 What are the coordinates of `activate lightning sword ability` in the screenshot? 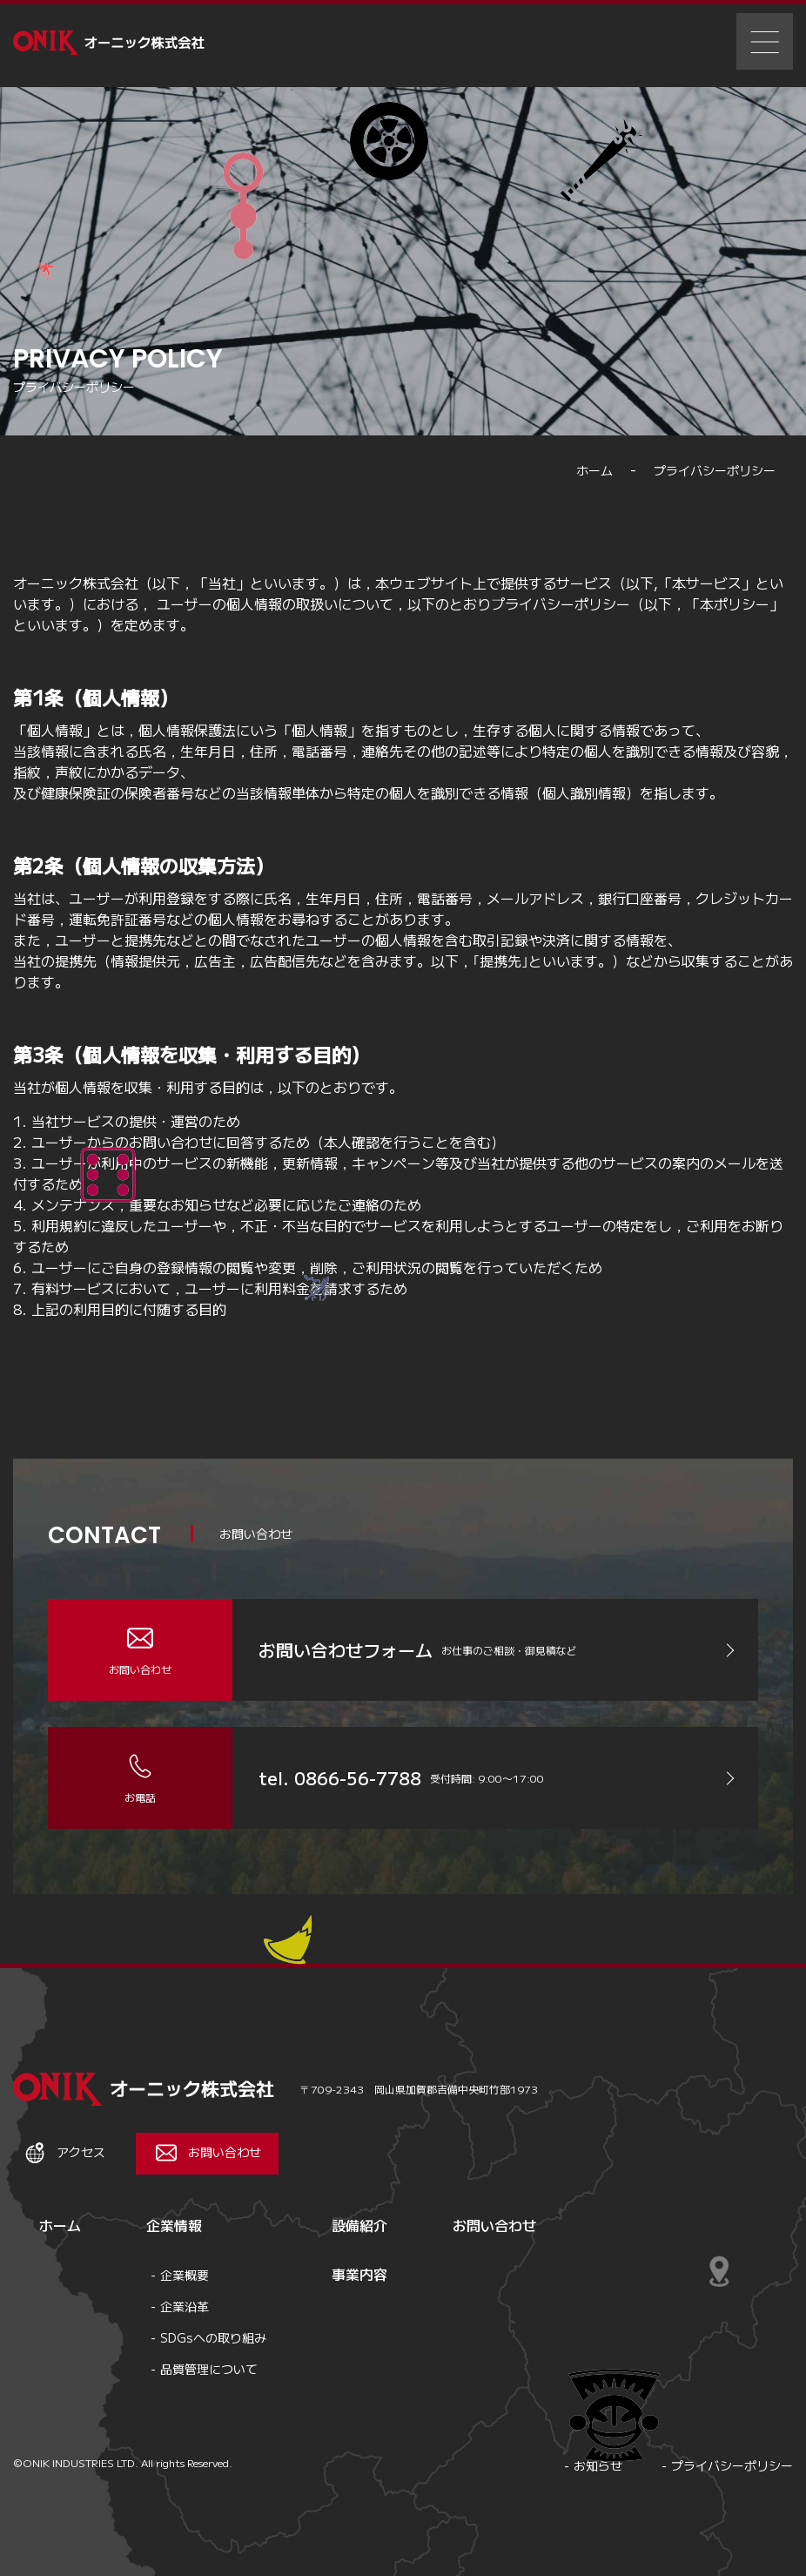 It's located at (317, 1288).